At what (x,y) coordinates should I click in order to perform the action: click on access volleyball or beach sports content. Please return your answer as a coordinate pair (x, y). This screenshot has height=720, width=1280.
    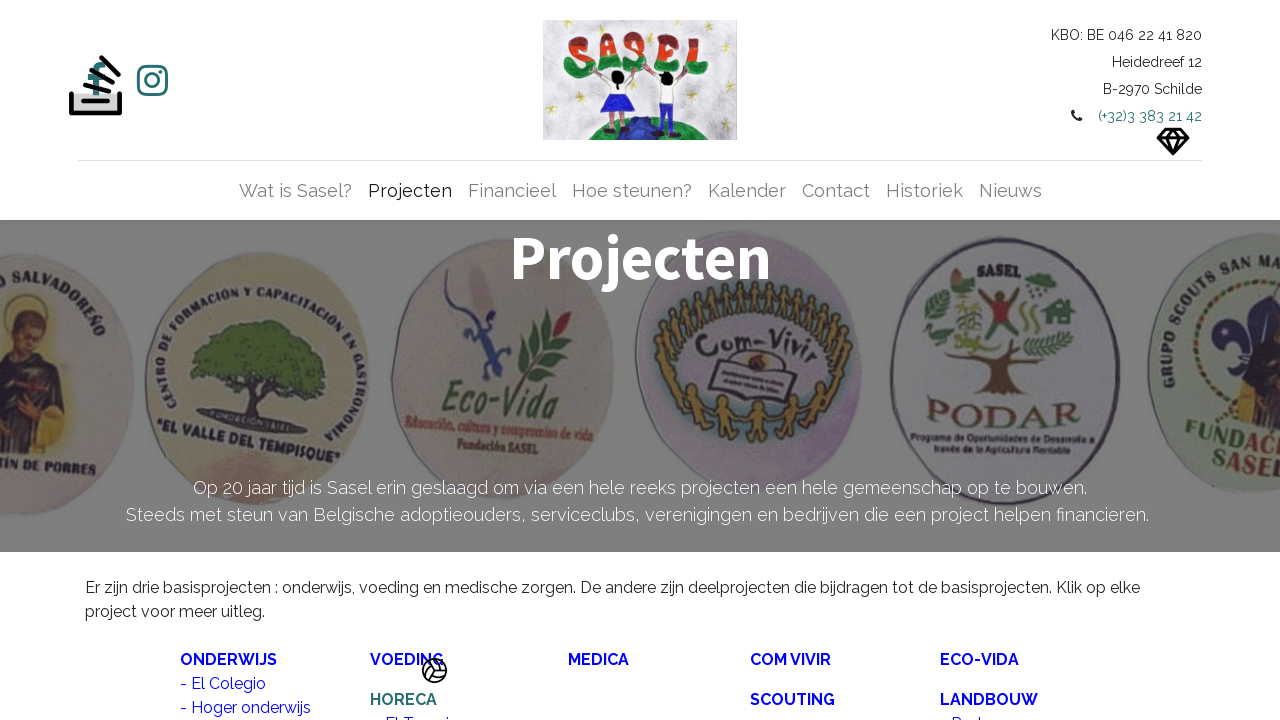
    Looking at the image, I should click on (434, 670).